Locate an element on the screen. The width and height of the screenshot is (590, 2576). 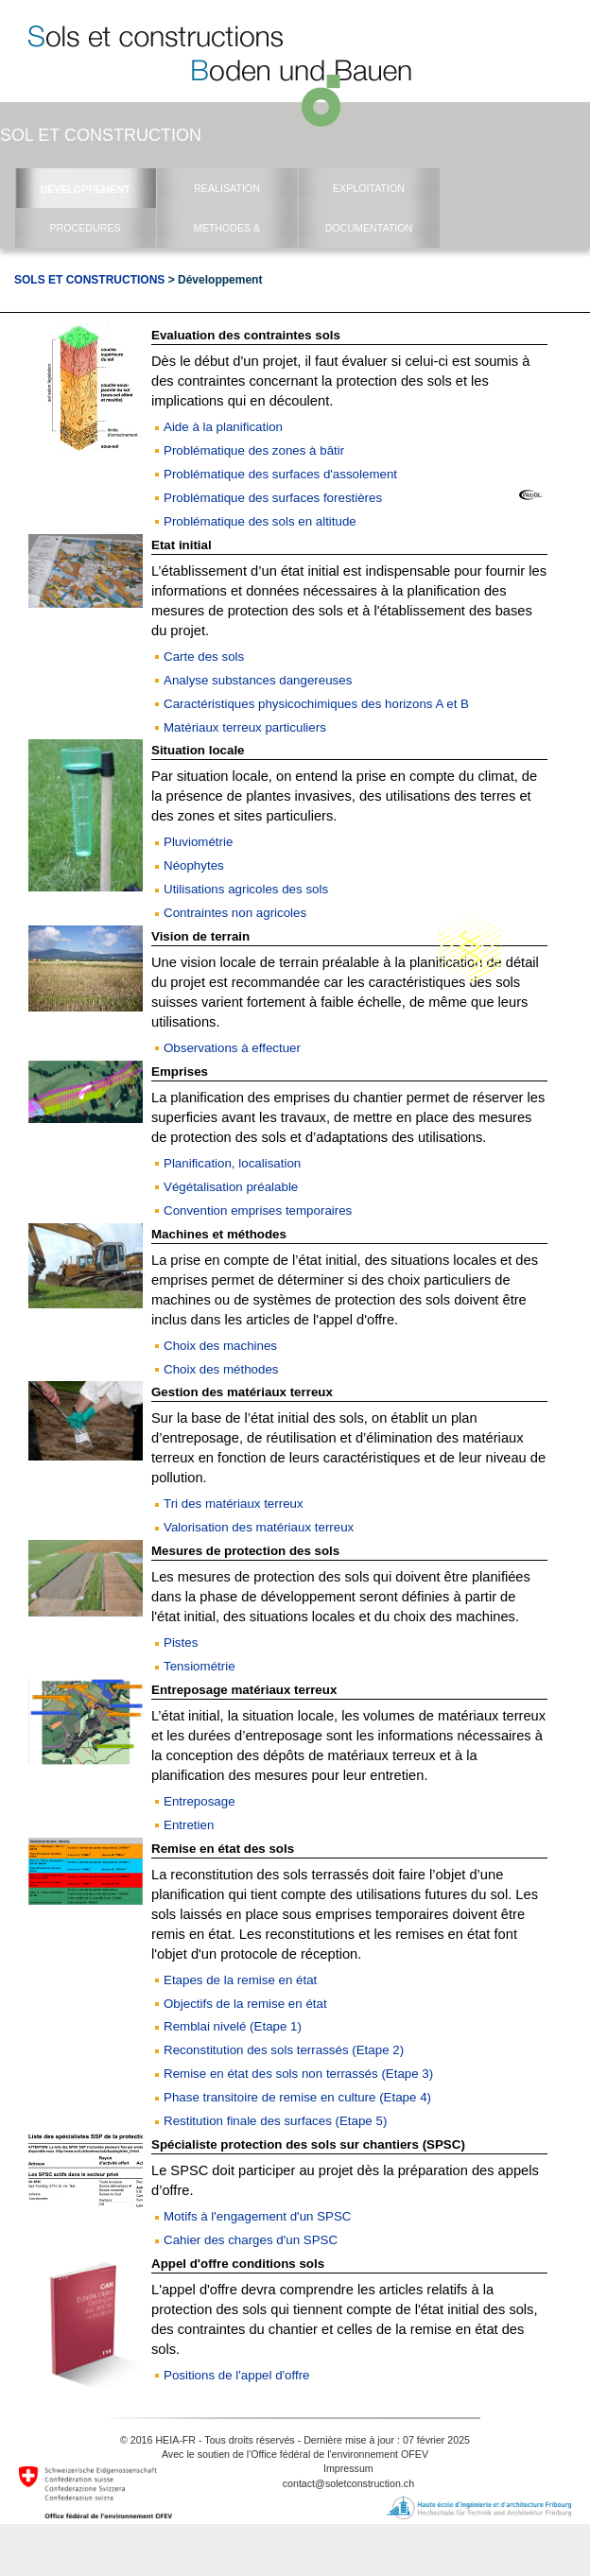
parity substrate blockchain framework logo is located at coordinates (470, 947).